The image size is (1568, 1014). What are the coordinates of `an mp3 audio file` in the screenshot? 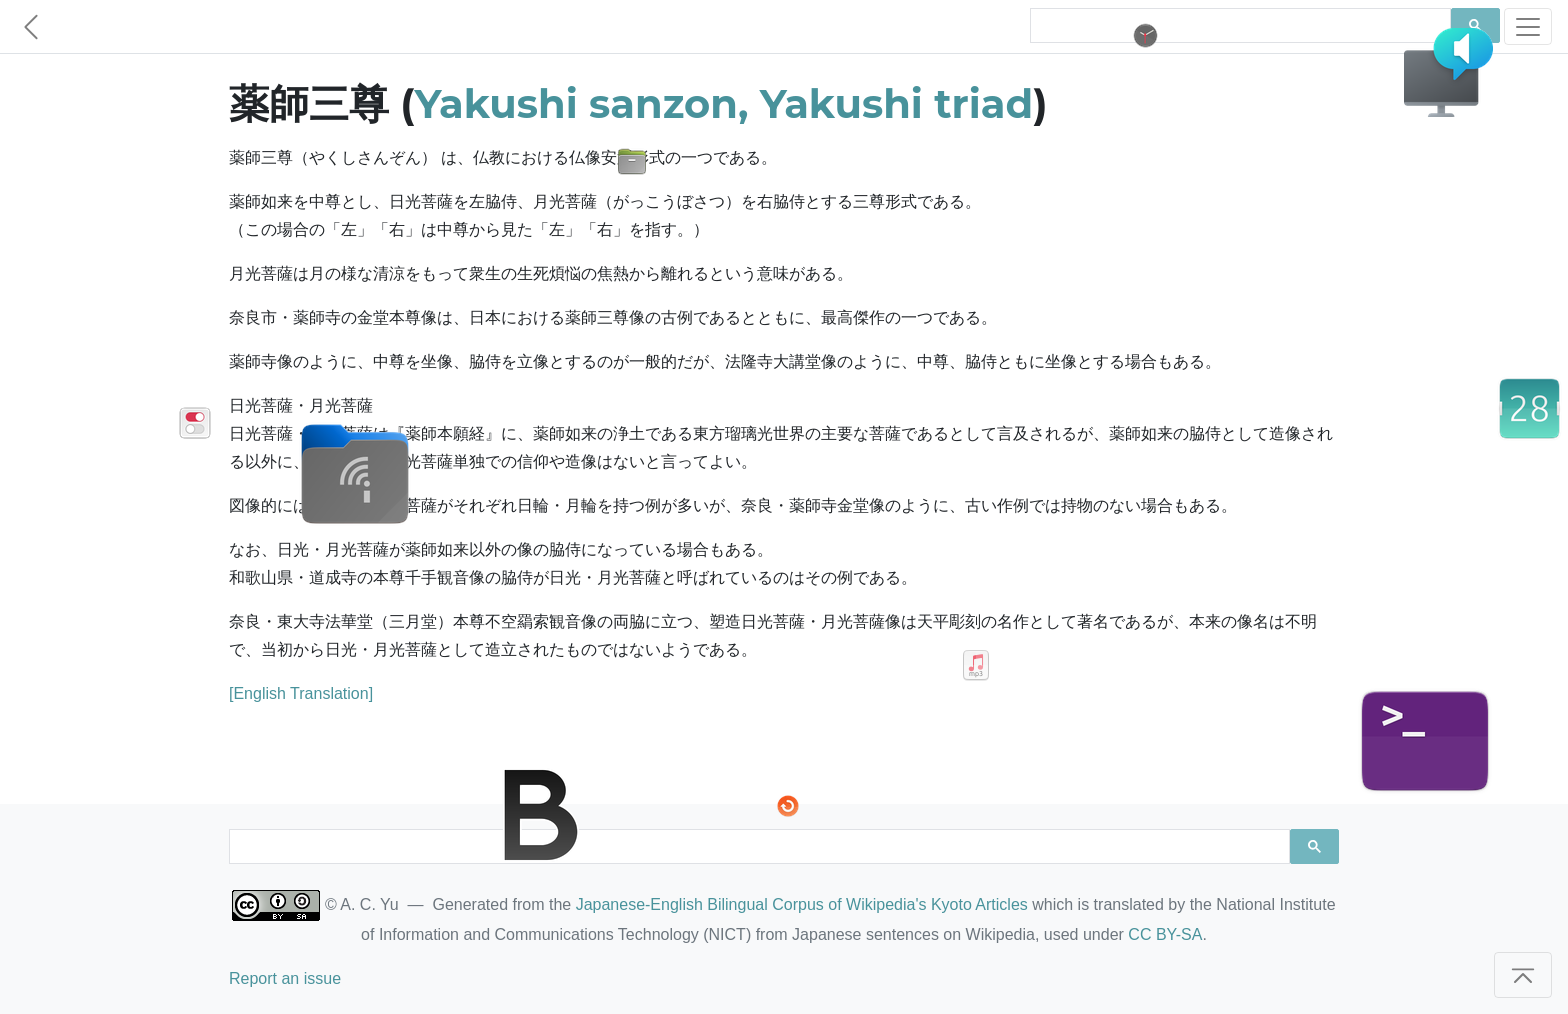 It's located at (976, 665).